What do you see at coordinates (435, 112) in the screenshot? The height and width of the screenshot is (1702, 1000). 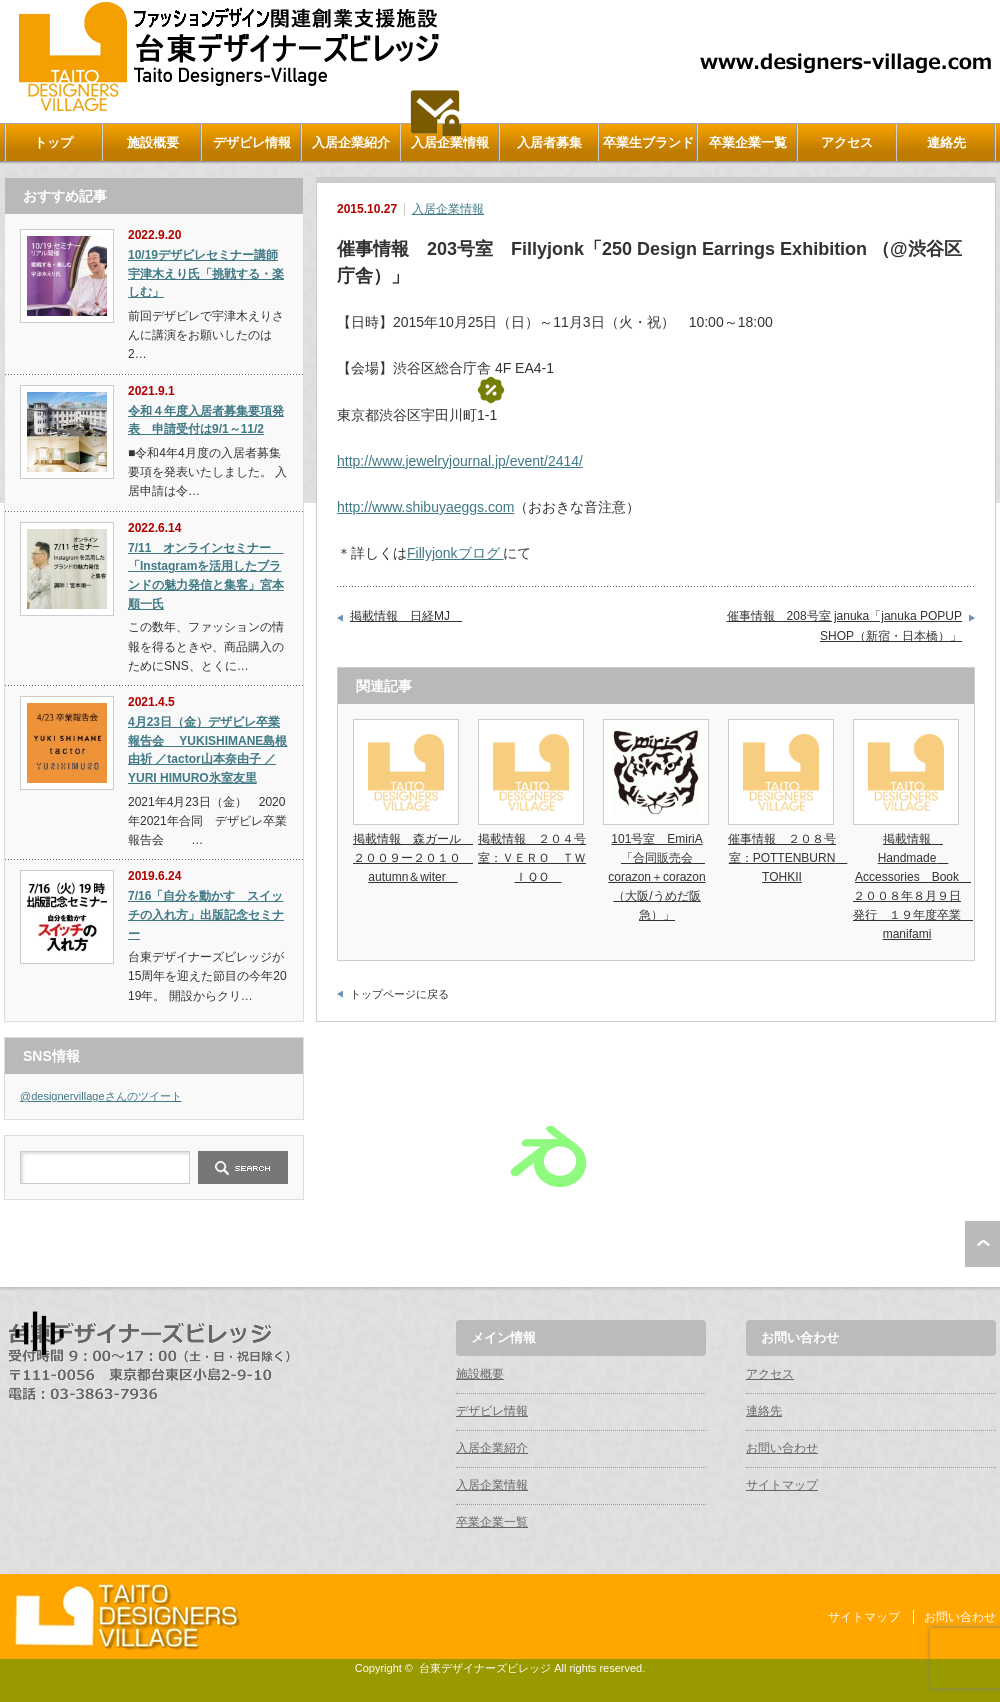 I see `secure or encrypted email` at bounding box center [435, 112].